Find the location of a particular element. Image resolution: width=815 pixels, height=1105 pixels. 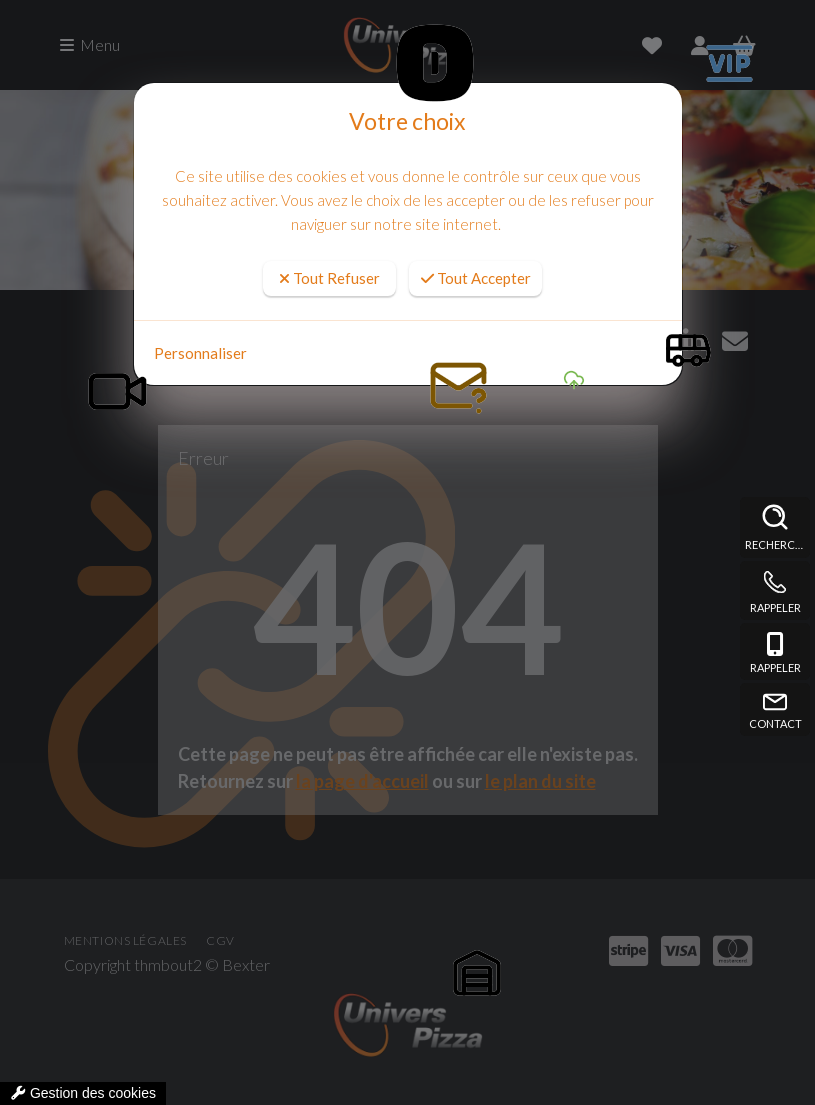

start a video call is located at coordinates (117, 391).